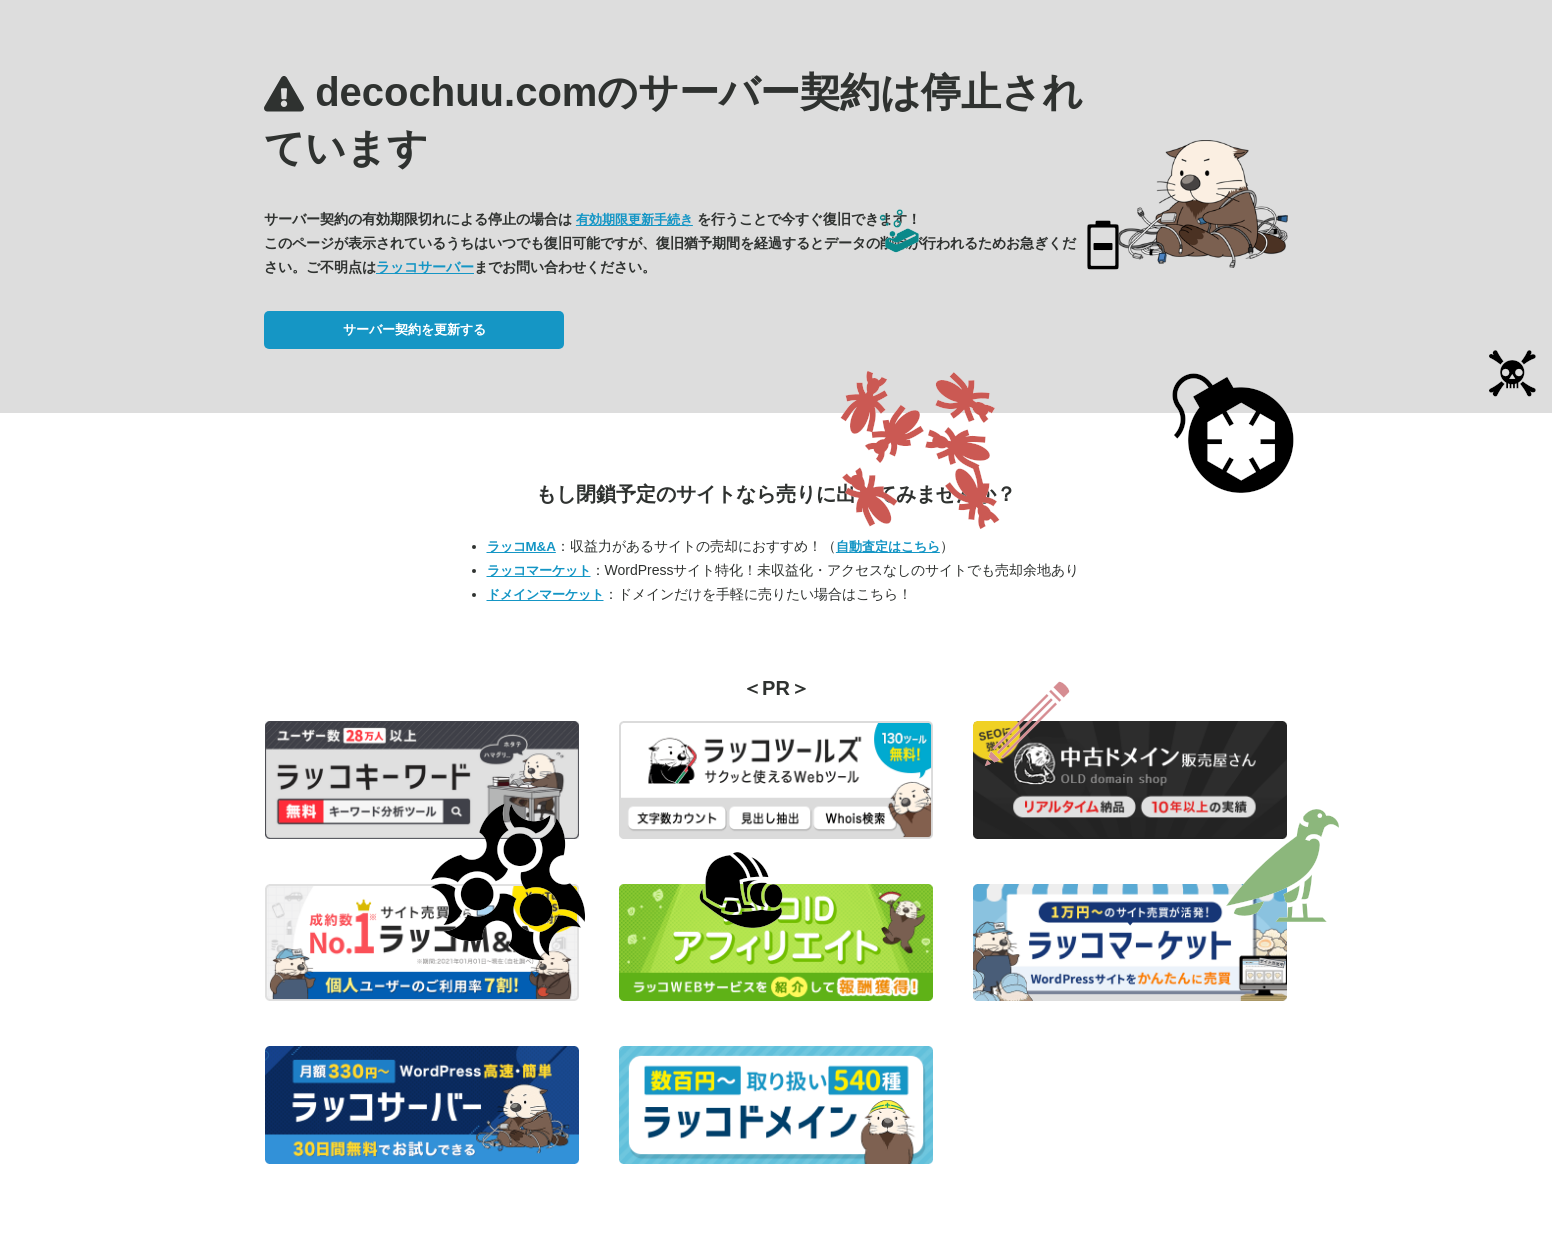  I want to click on indicates insect infestation or pest problem in a game, so click(920, 450).